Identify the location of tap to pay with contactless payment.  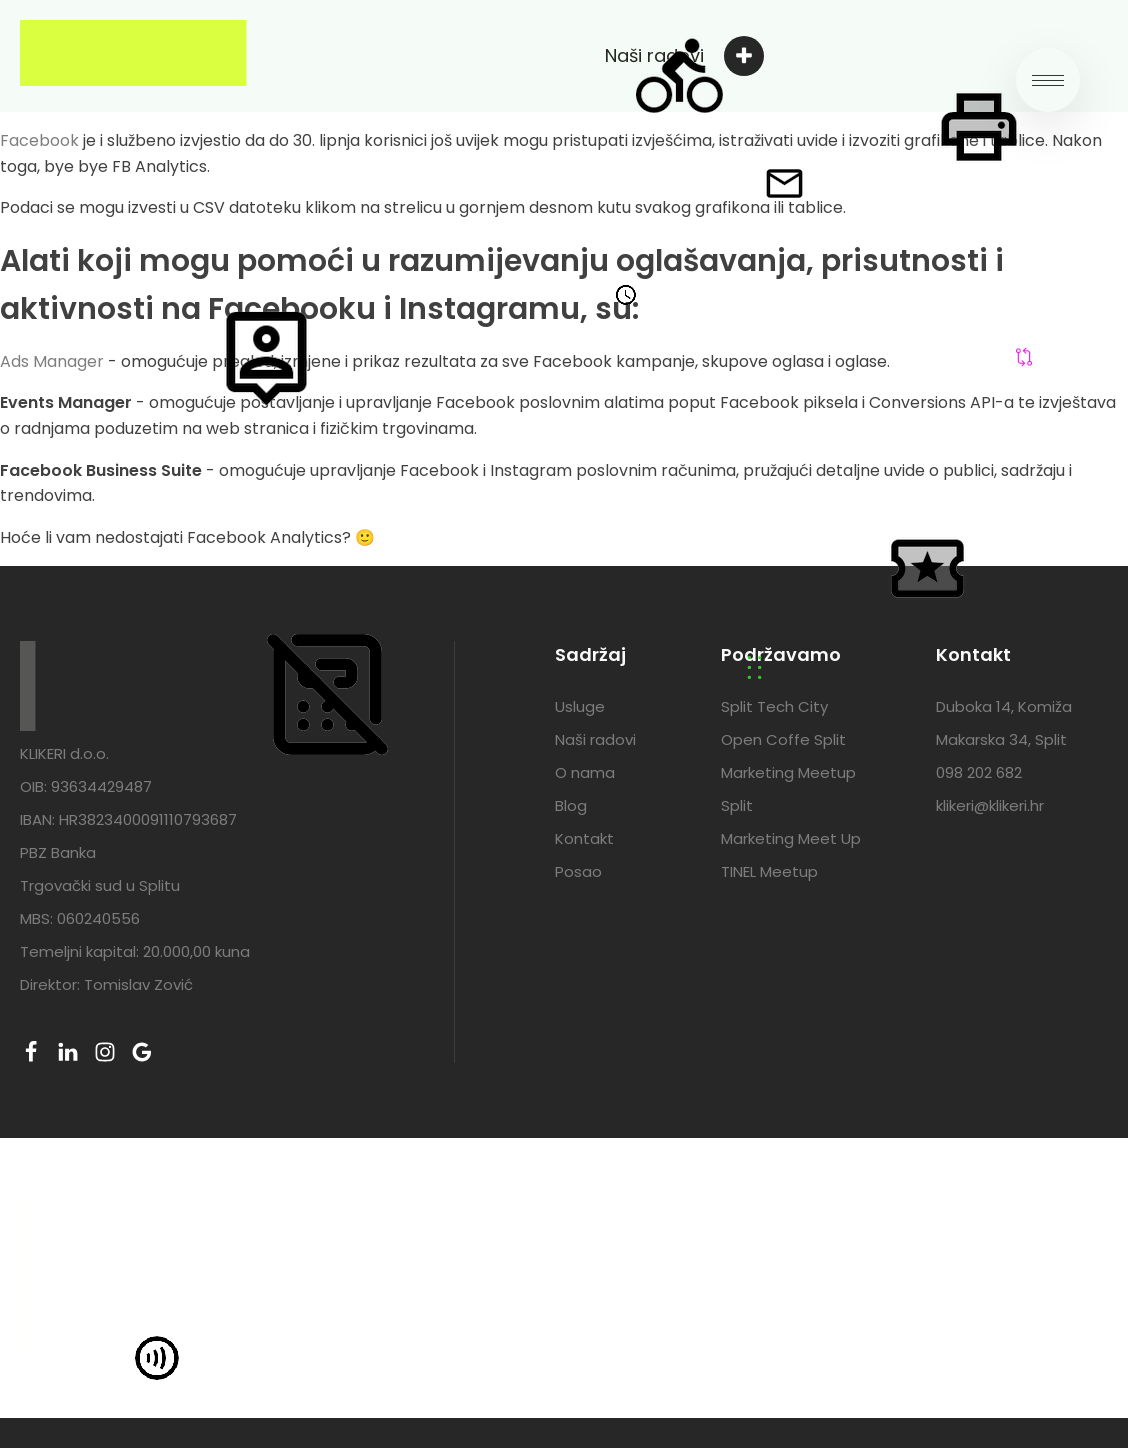
(157, 1358).